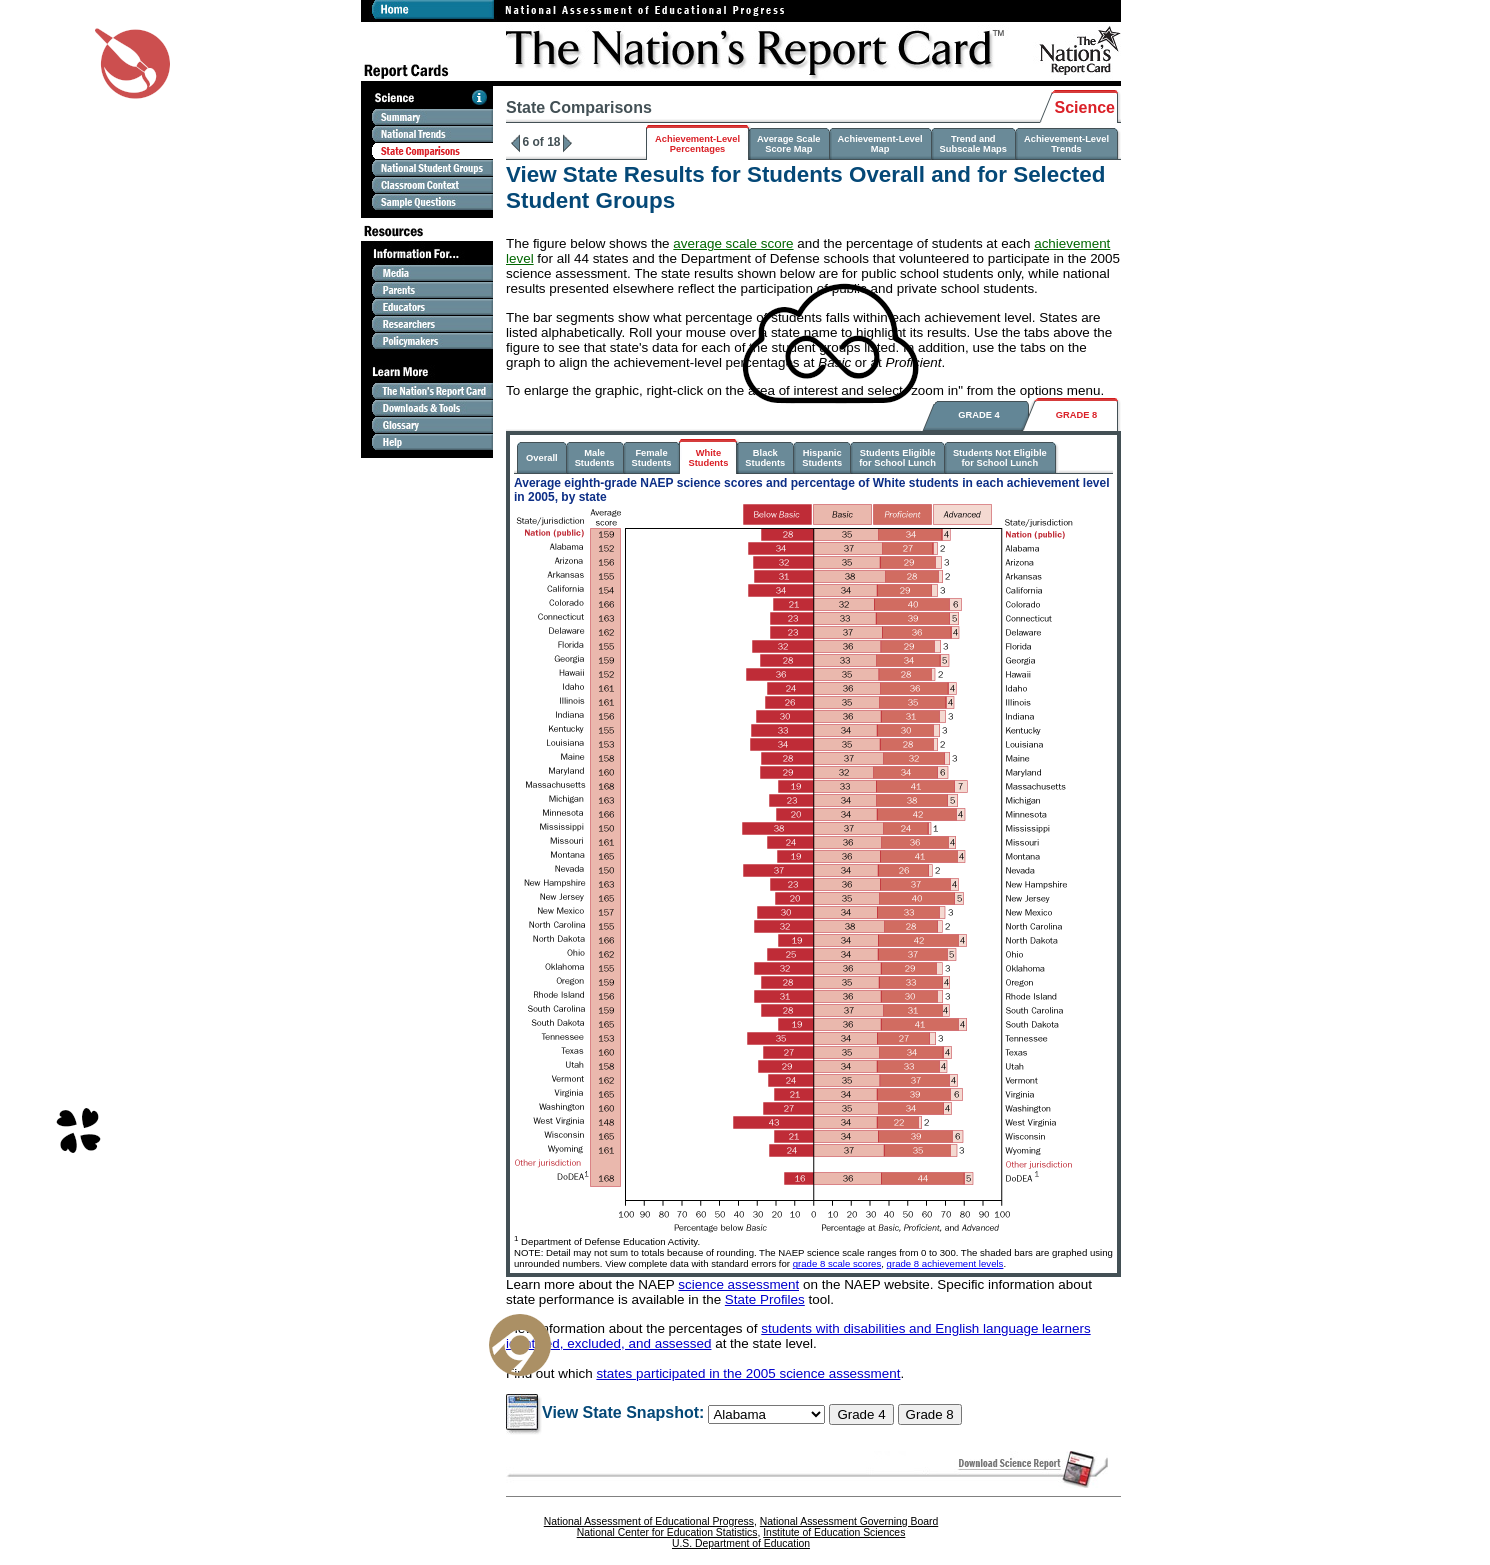 Image resolution: width=1490 pixels, height=1565 pixels. I want to click on 4chan logo, so click(78, 1130).